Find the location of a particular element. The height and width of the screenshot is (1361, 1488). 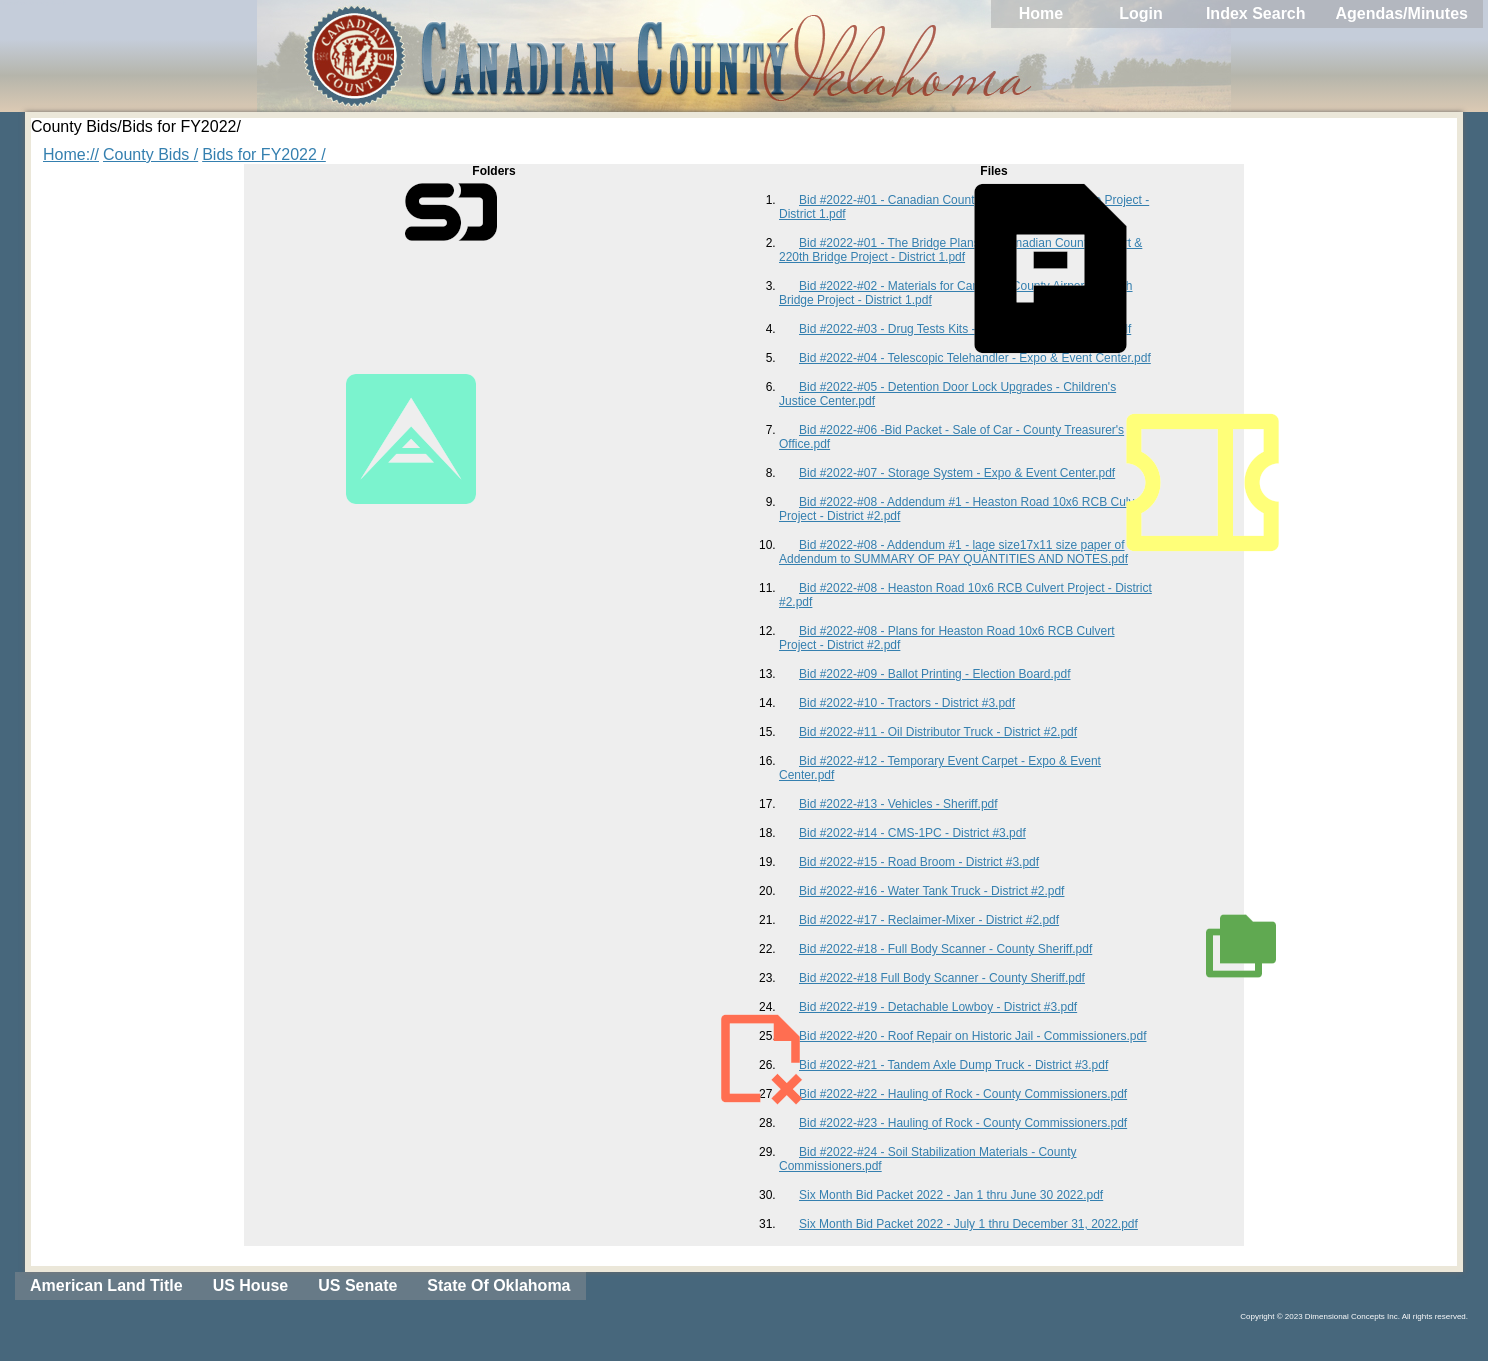

view available coupons or vouchers is located at coordinates (1202, 482).